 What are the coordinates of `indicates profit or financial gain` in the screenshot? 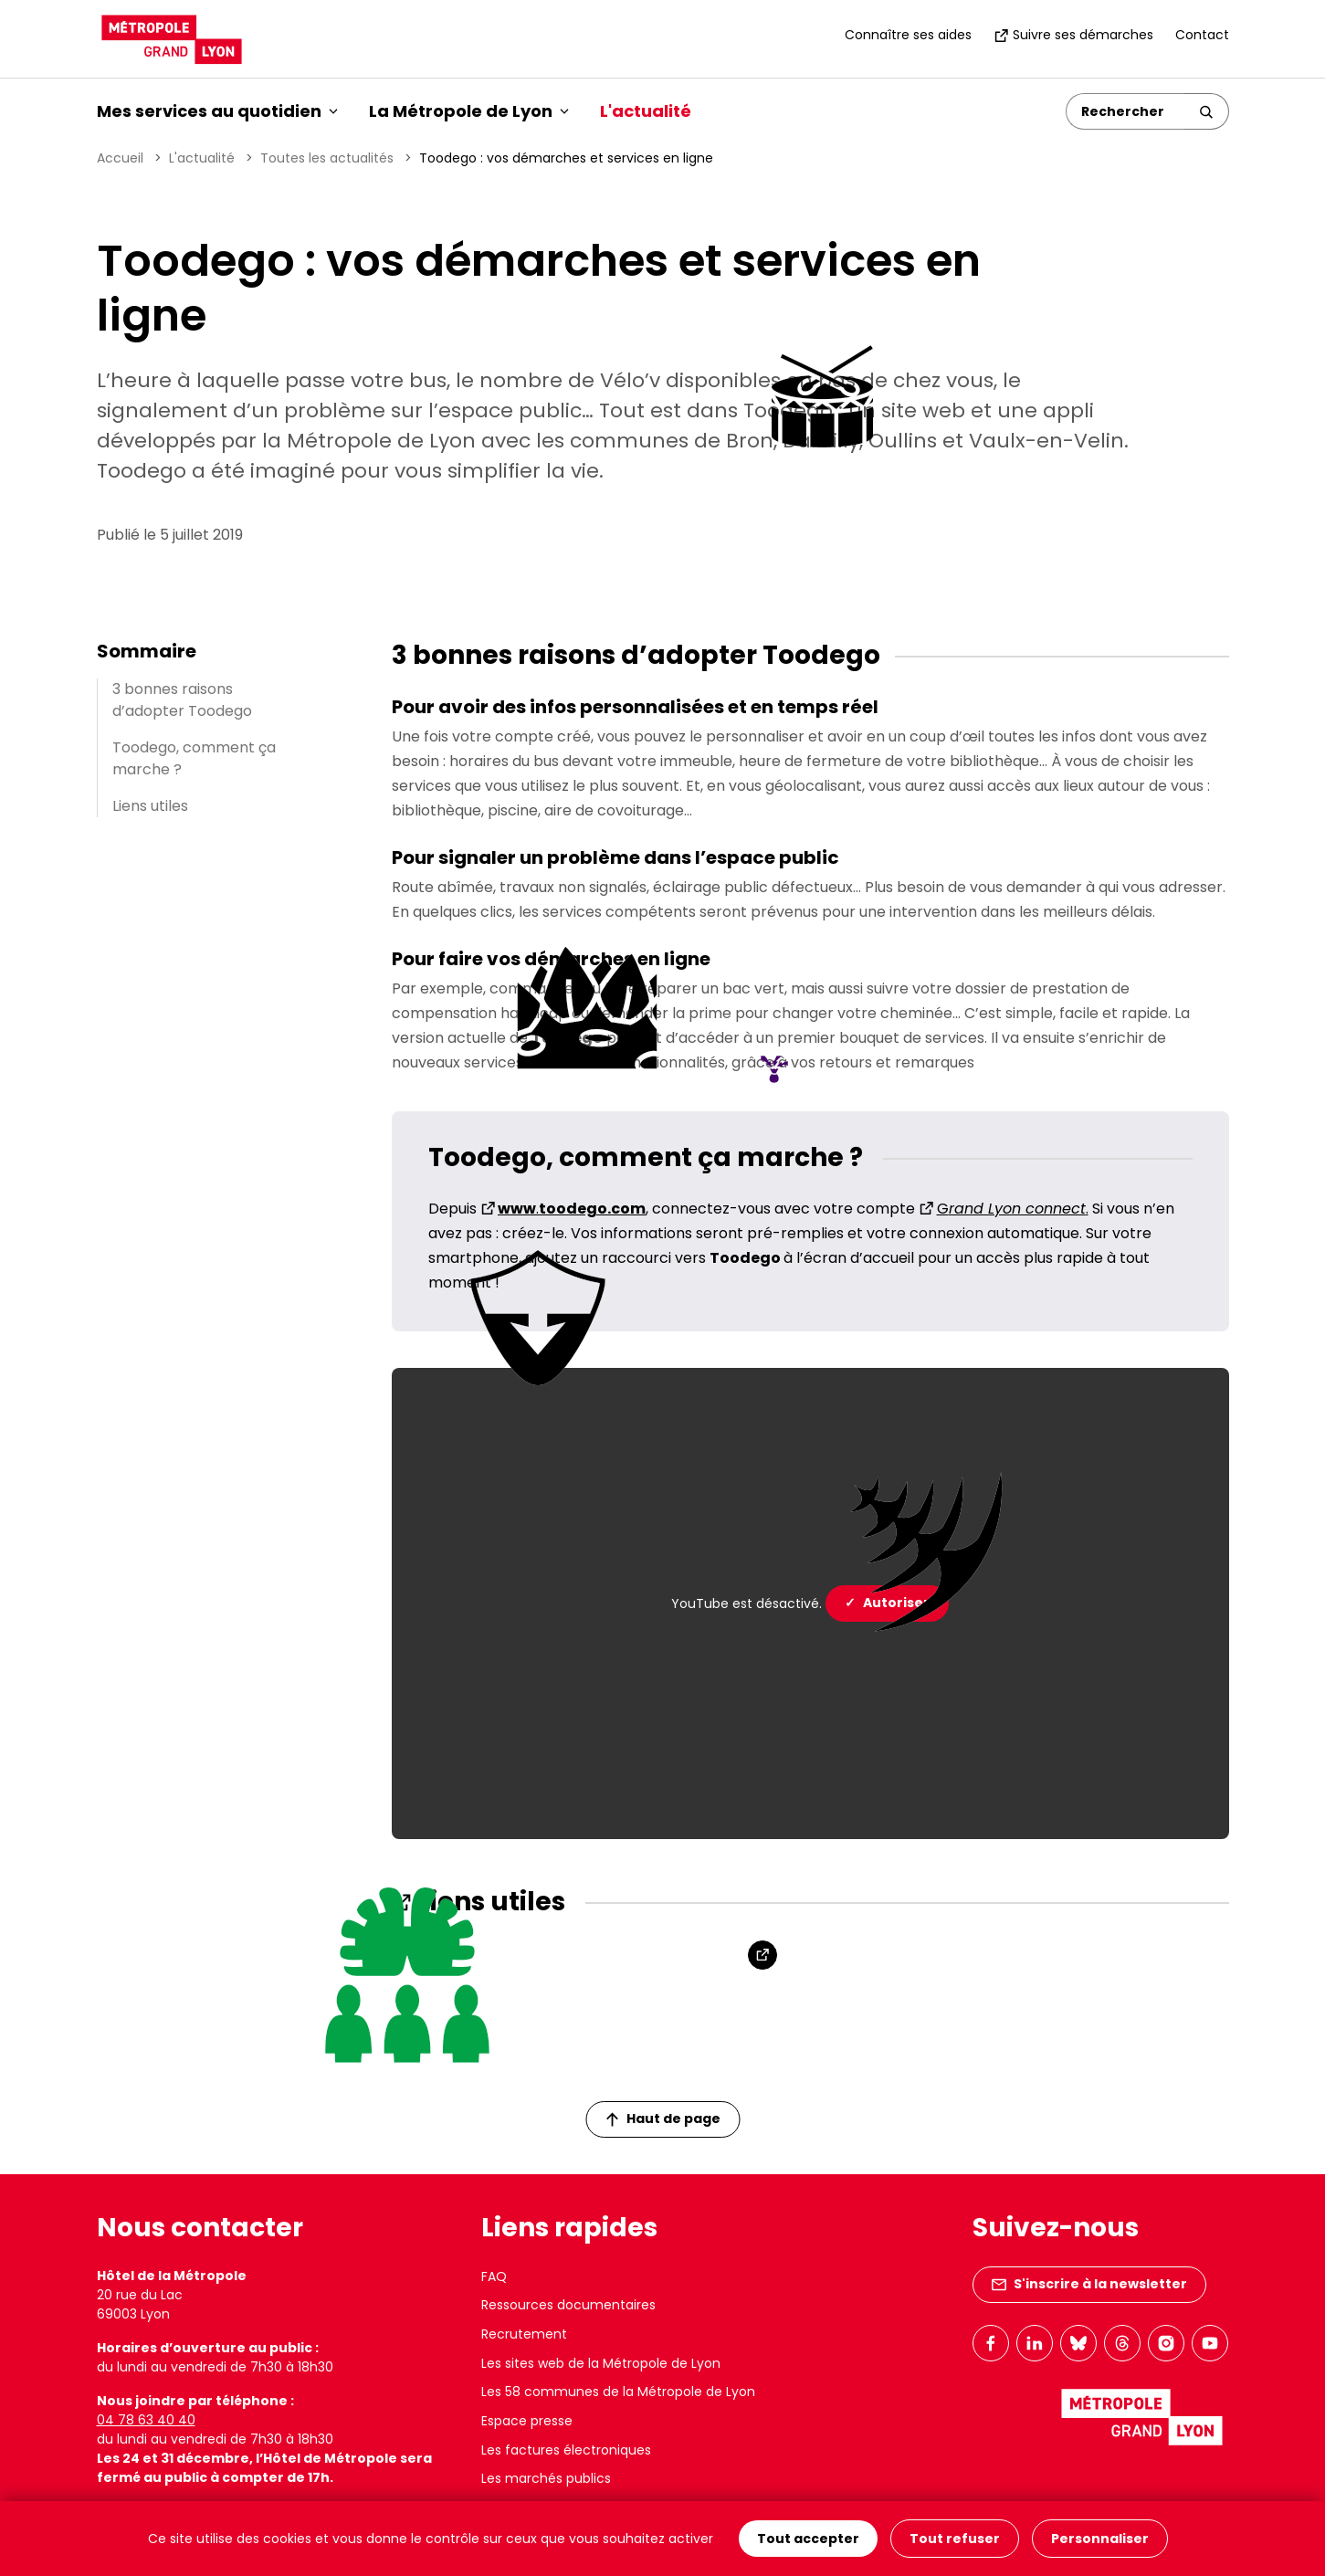 It's located at (774, 1069).